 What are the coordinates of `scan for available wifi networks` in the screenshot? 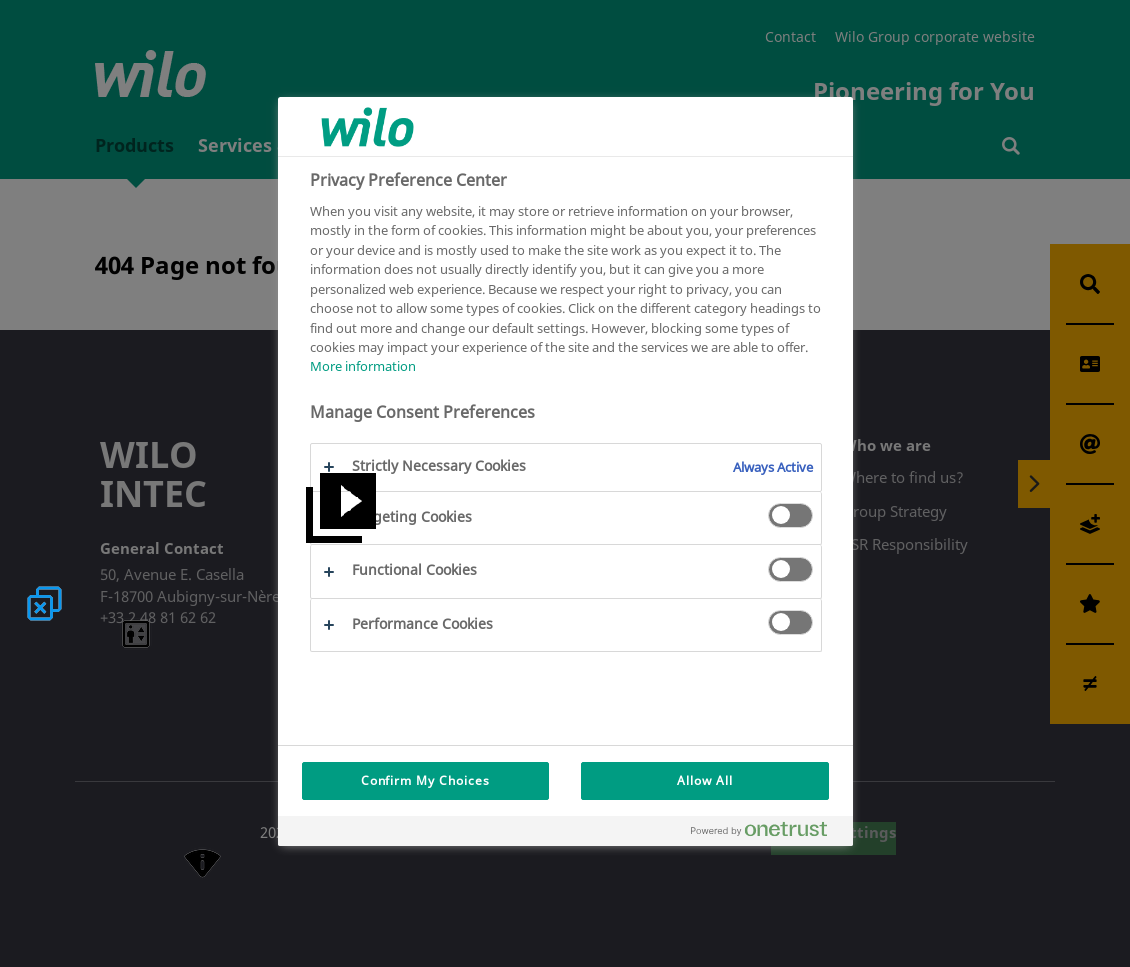 It's located at (202, 863).